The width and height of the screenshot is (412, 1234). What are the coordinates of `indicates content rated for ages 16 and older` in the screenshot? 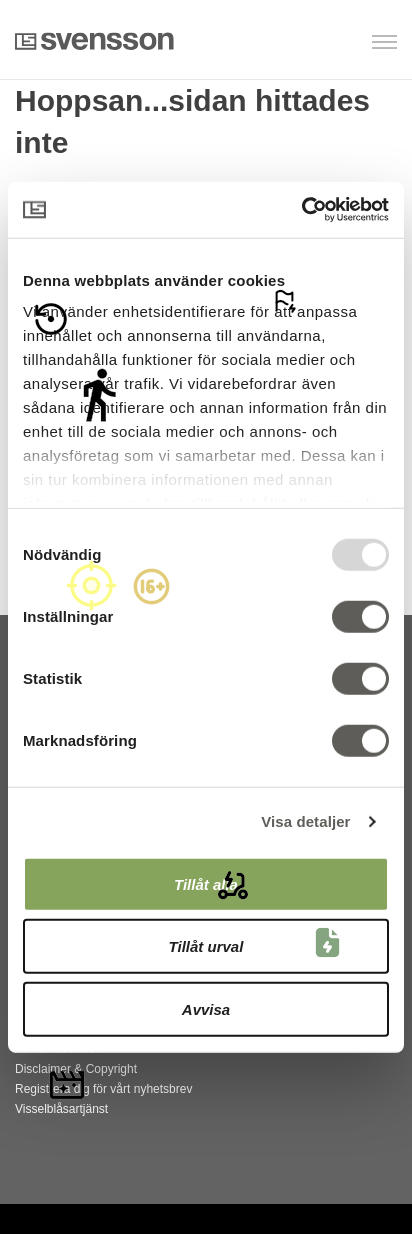 It's located at (151, 586).